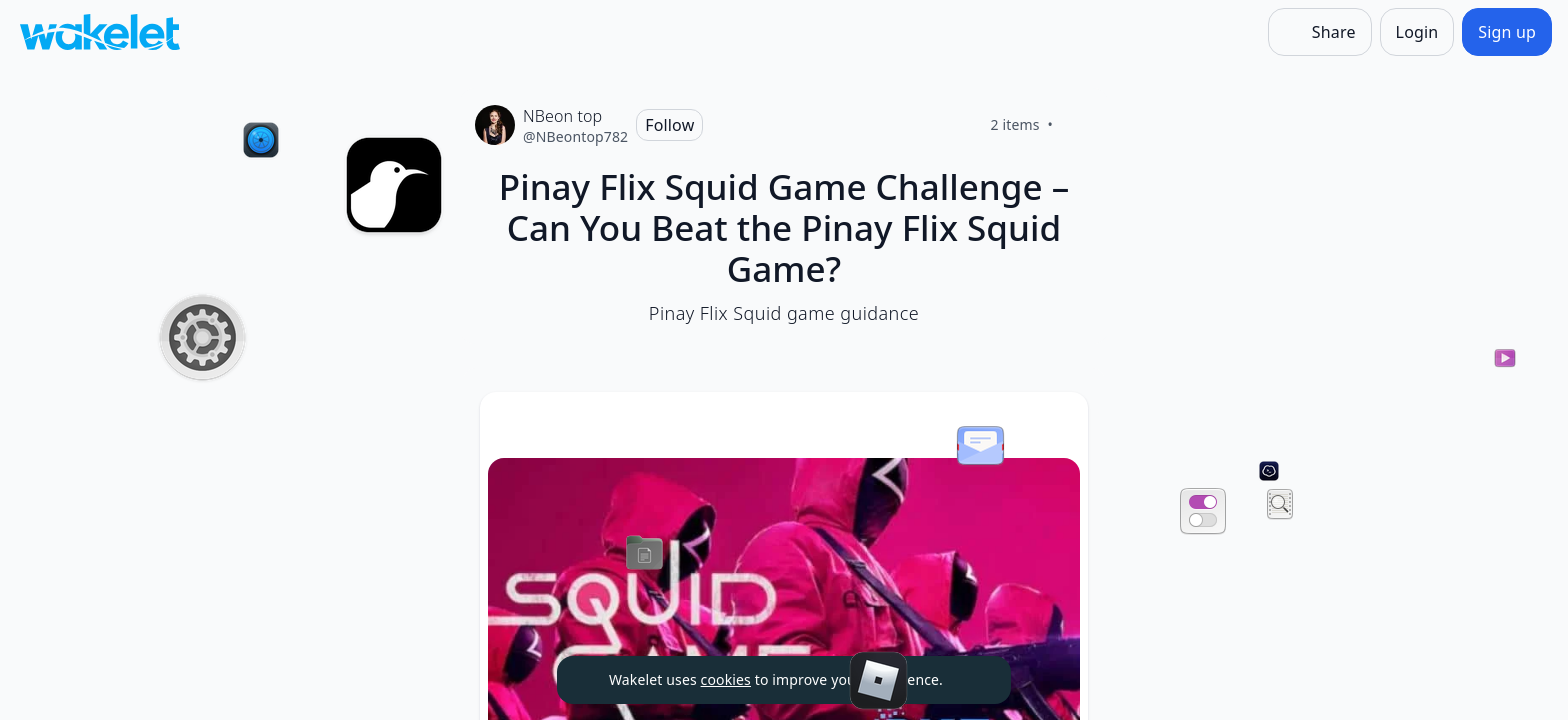 The image size is (1568, 720). Describe the element at coordinates (261, 140) in the screenshot. I see `open digikam photo management app` at that location.